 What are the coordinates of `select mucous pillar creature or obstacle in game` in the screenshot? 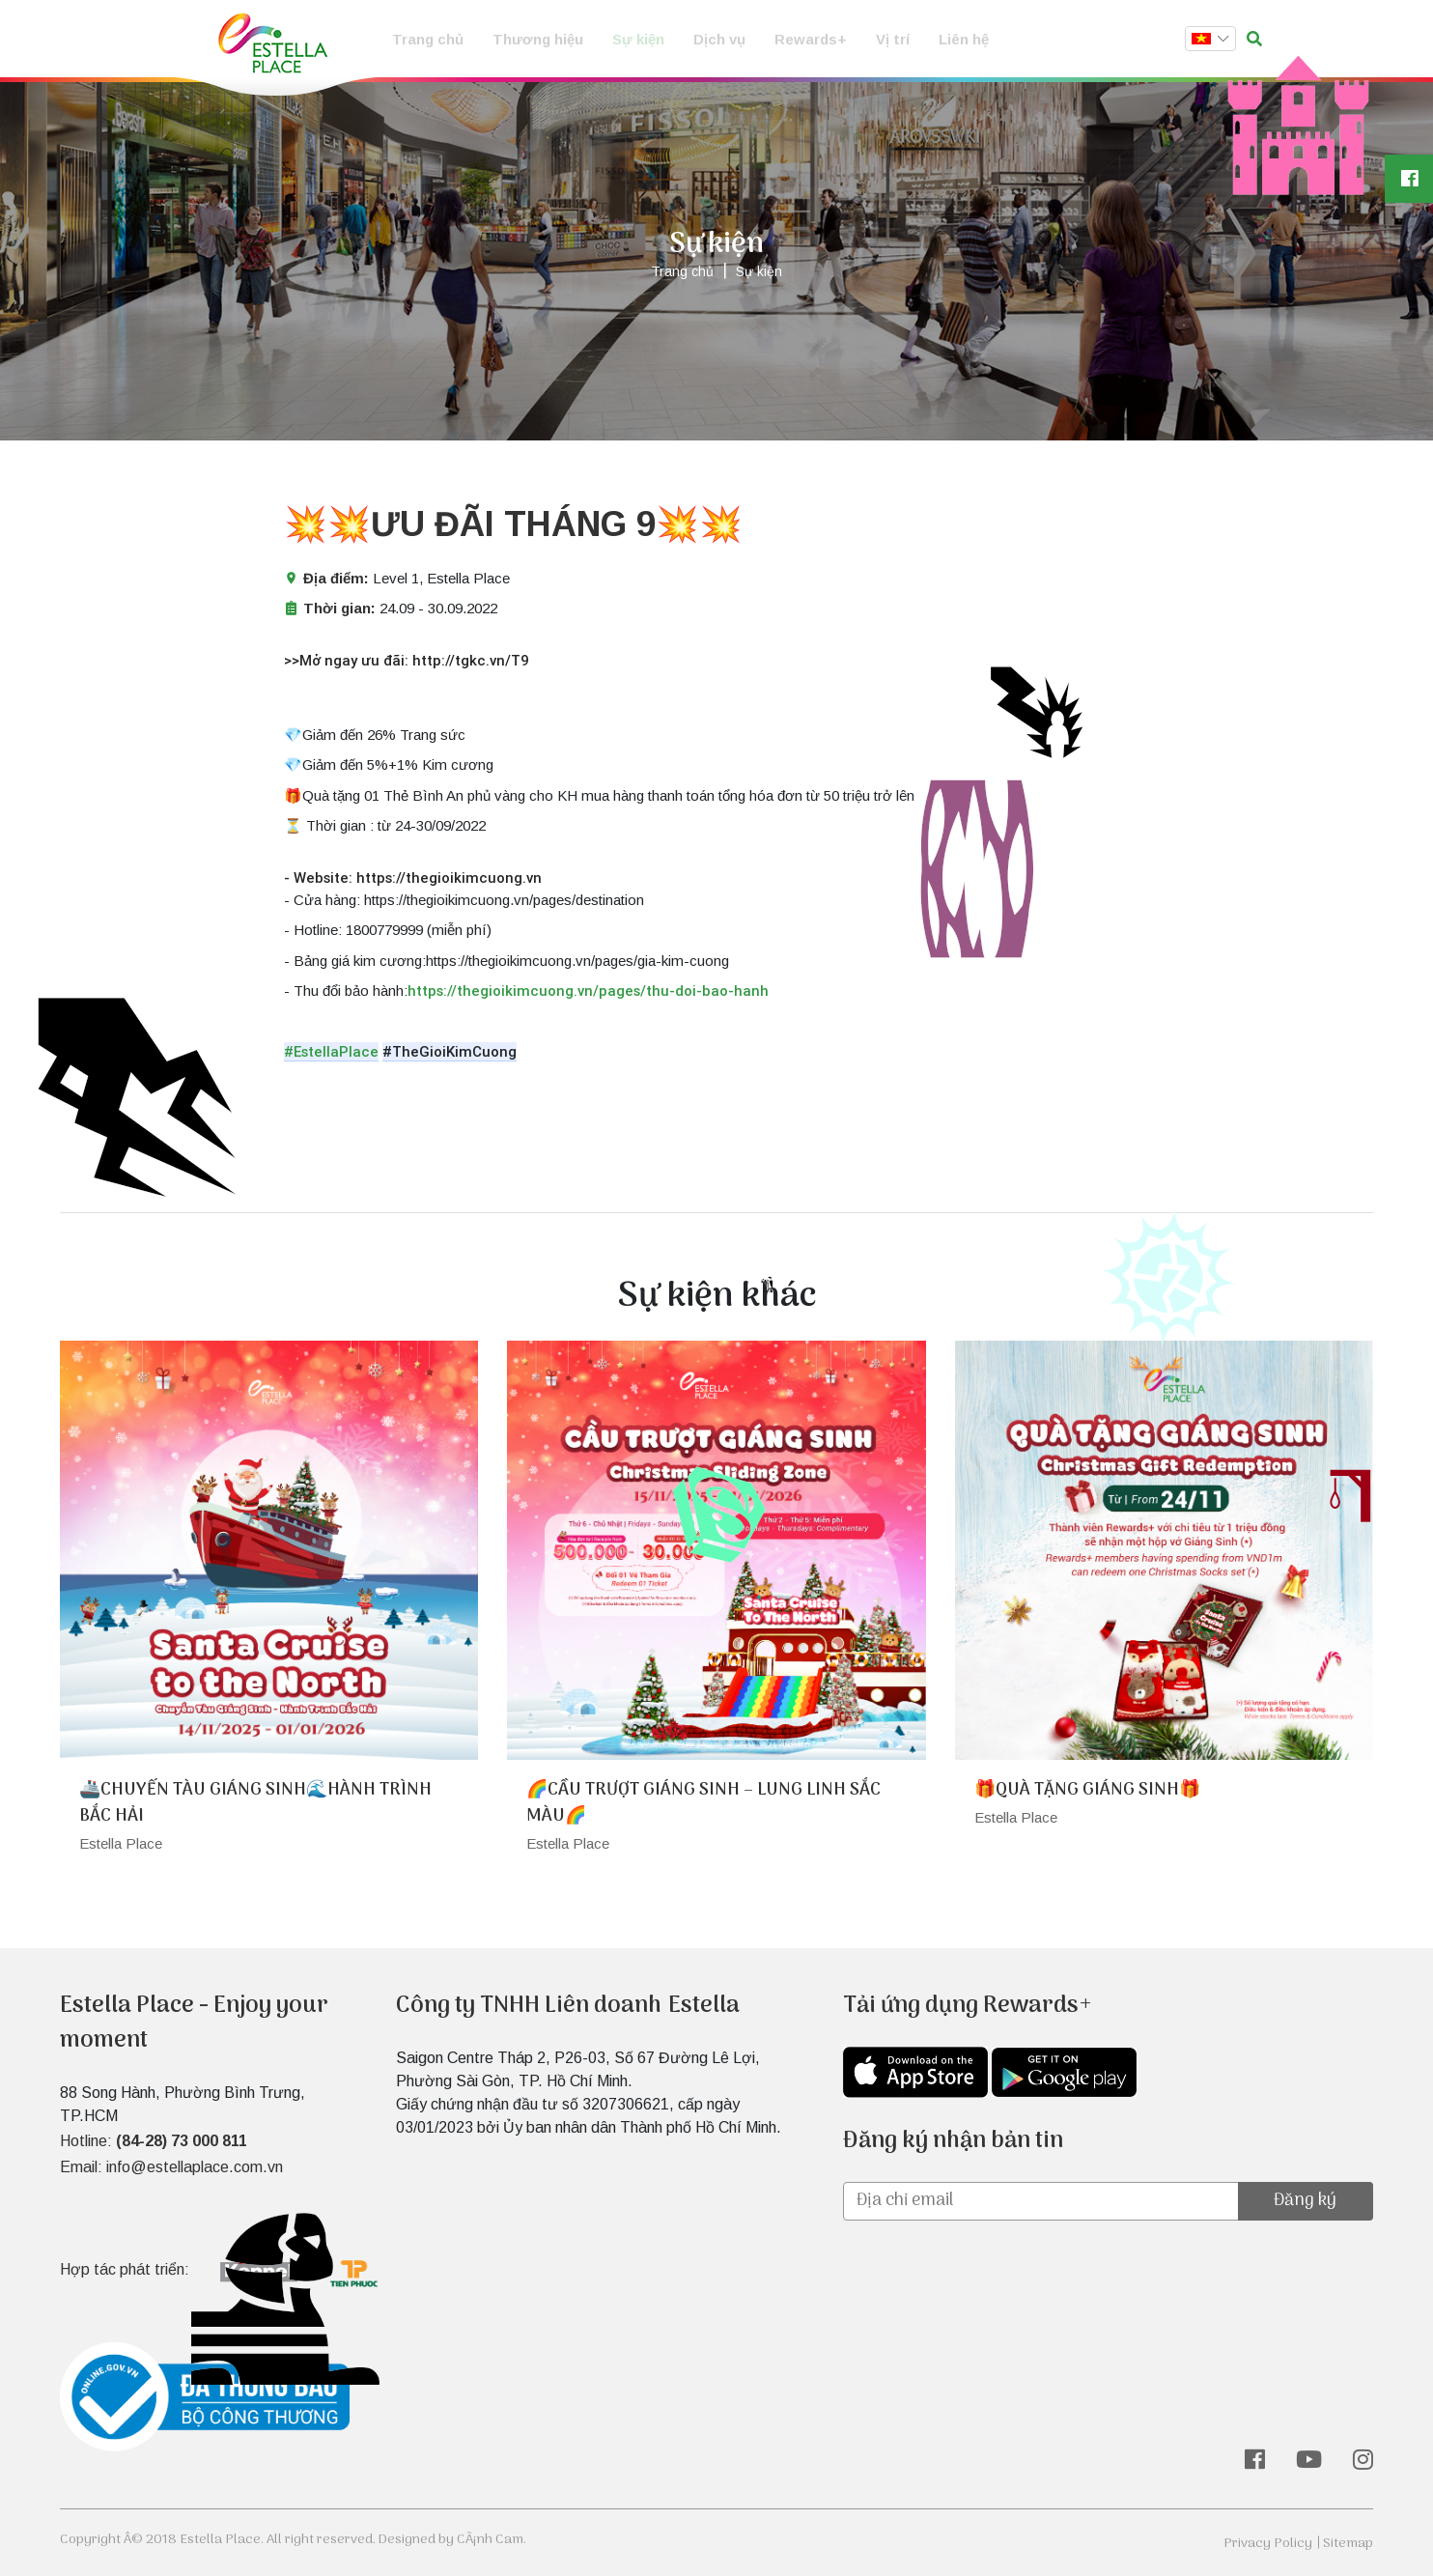 It's located at (976, 868).